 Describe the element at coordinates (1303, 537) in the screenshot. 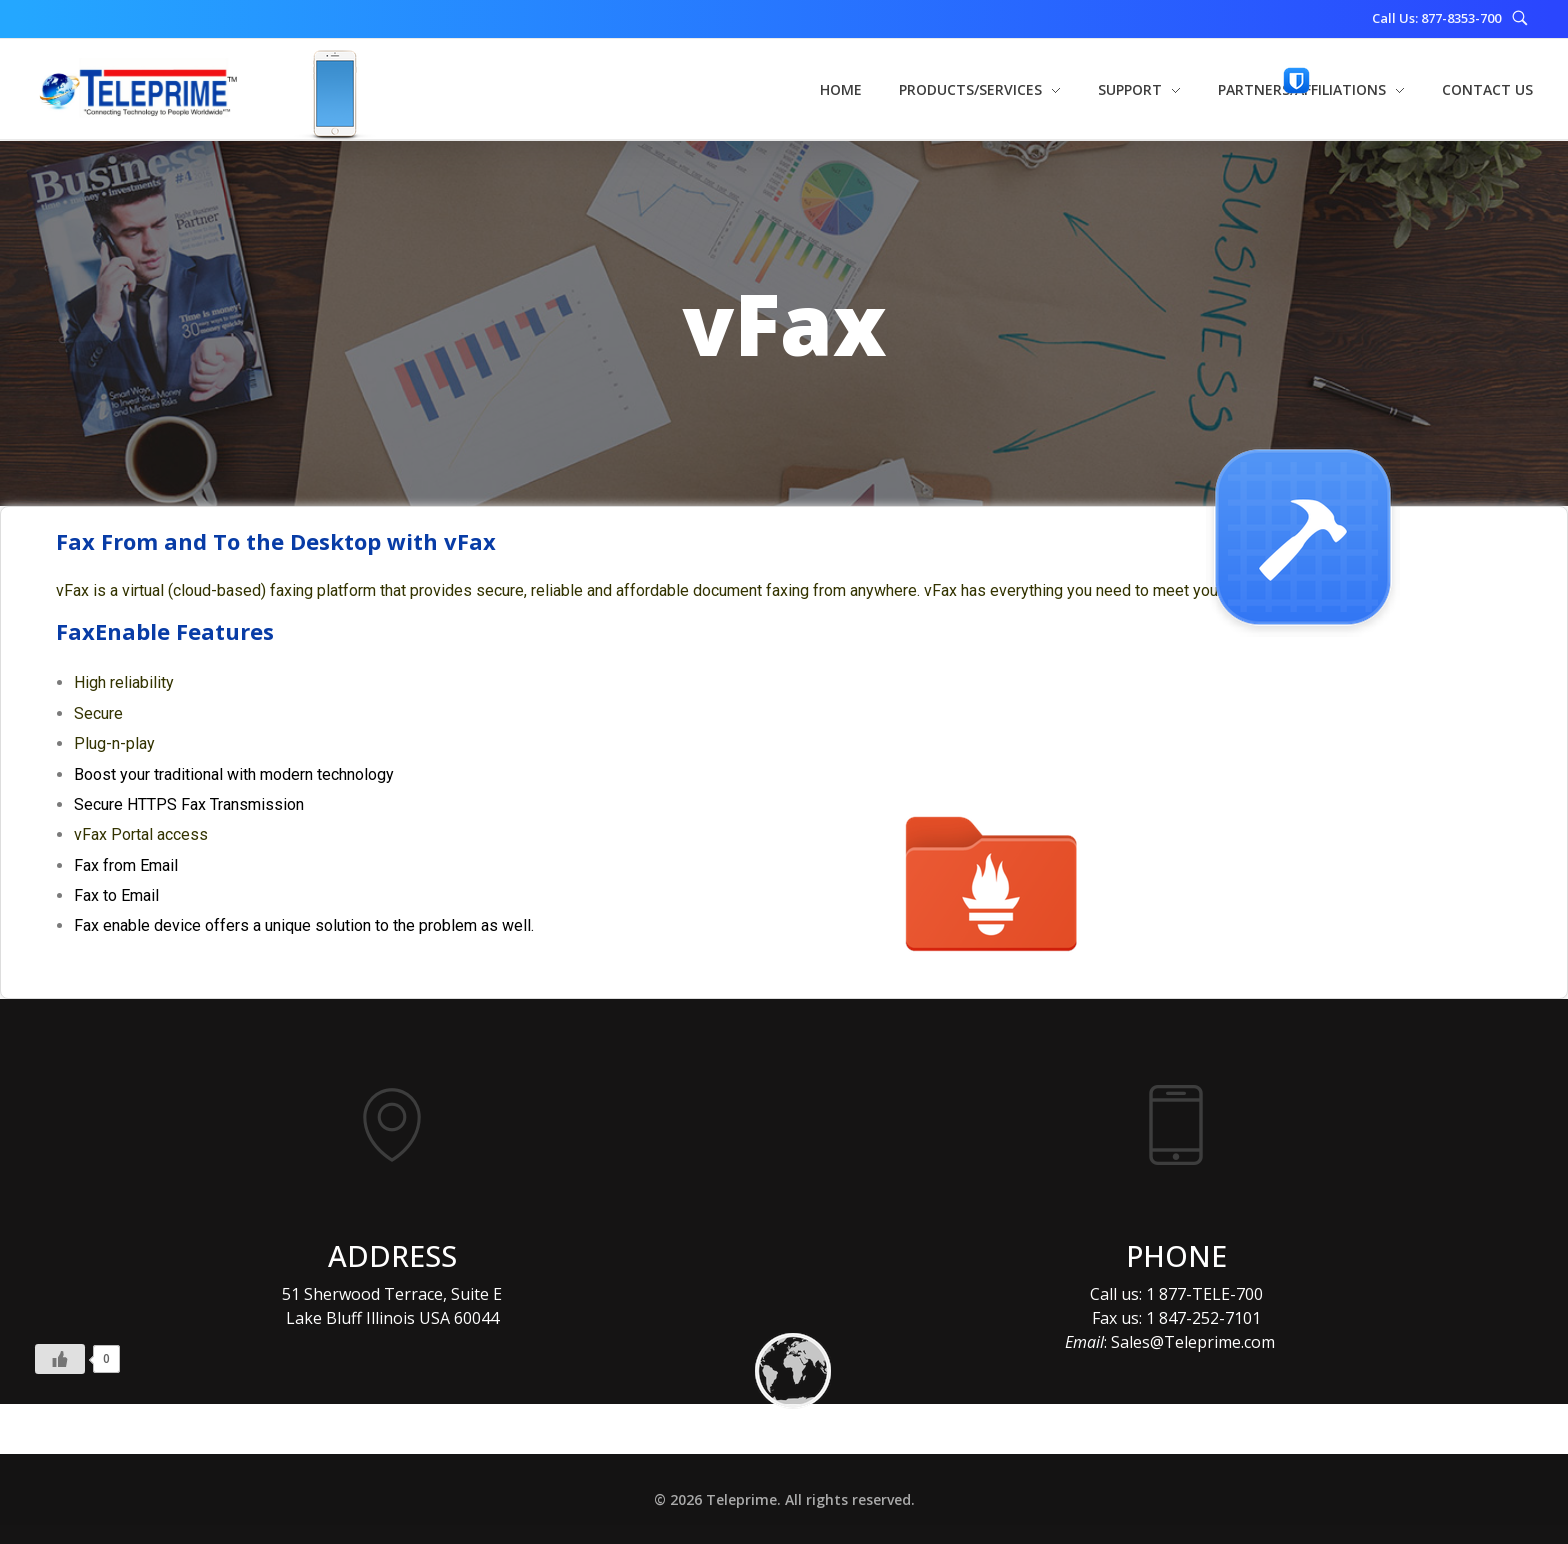

I see `open developer tools or IDE` at that location.